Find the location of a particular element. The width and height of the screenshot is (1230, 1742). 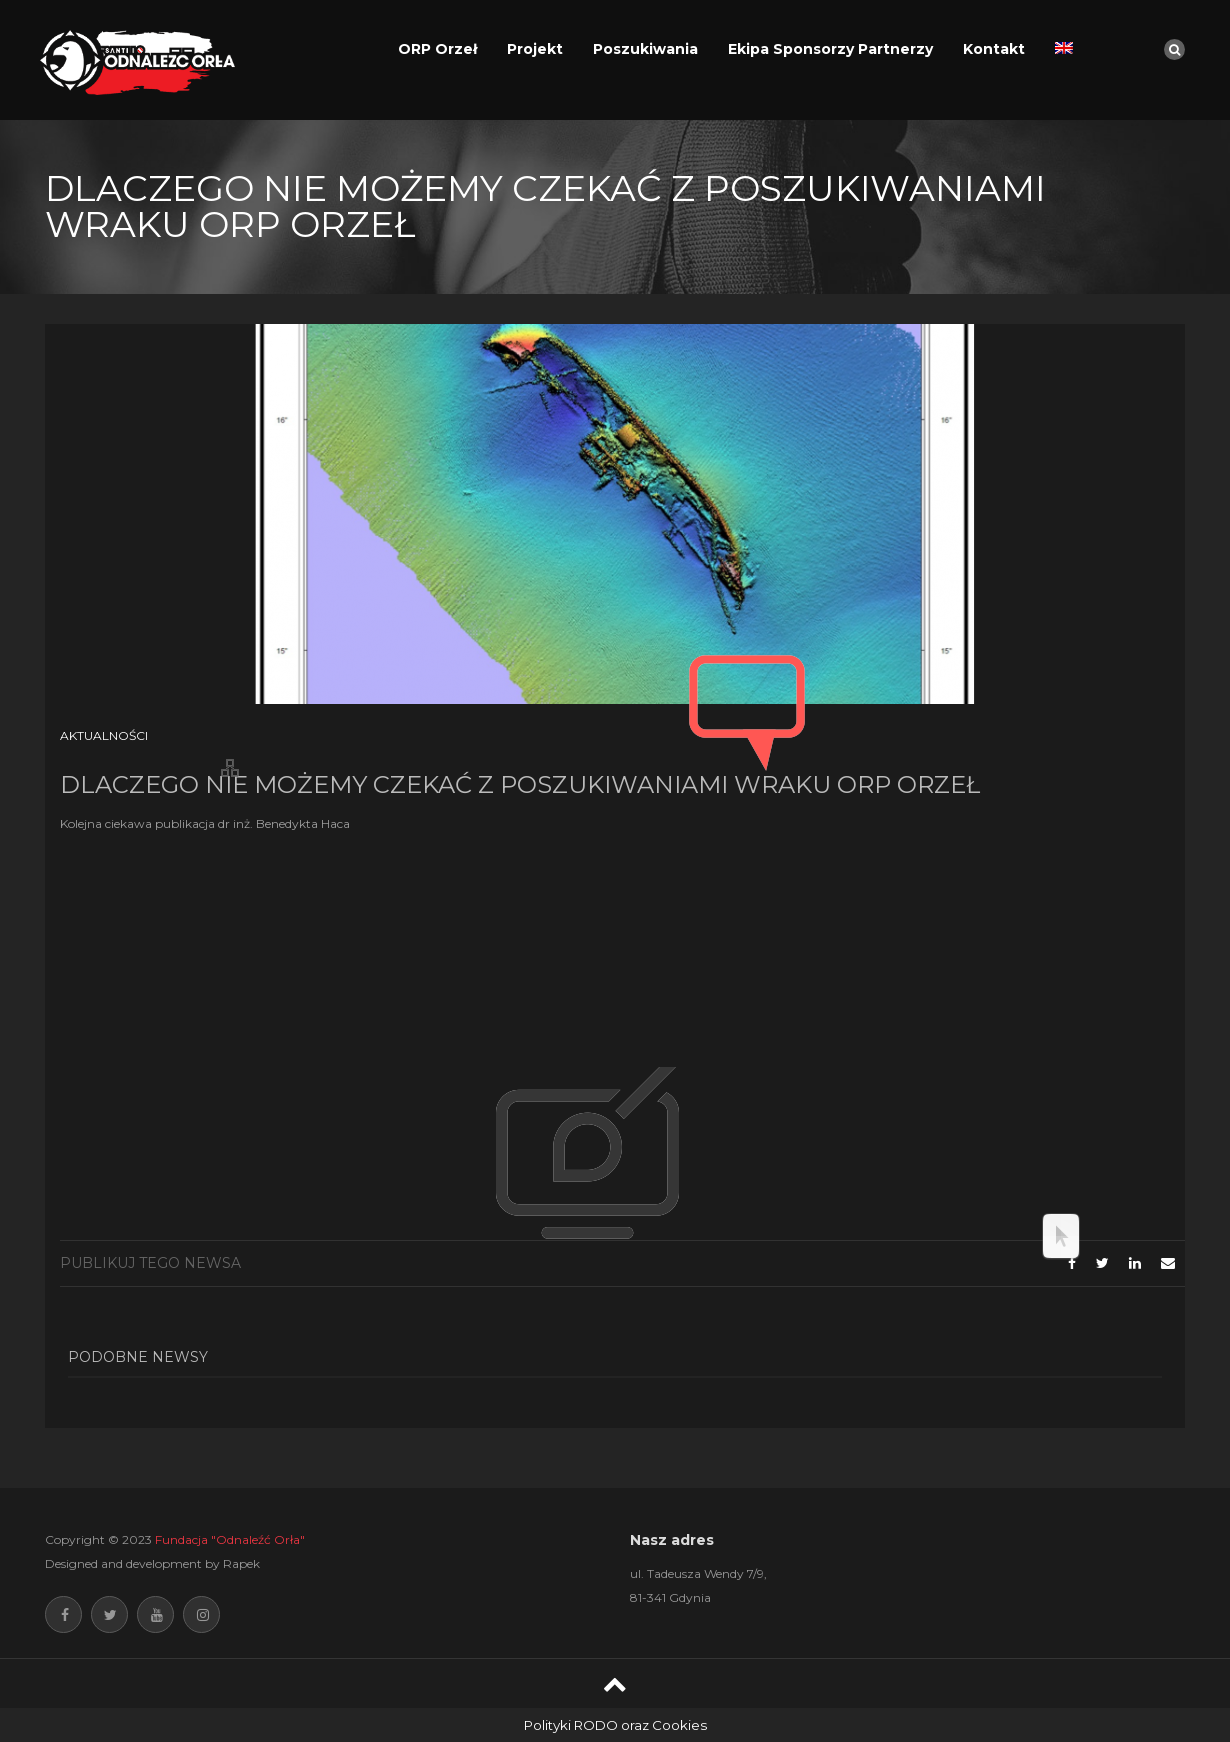

open gtk4 node editor application is located at coordinates (230, 768).